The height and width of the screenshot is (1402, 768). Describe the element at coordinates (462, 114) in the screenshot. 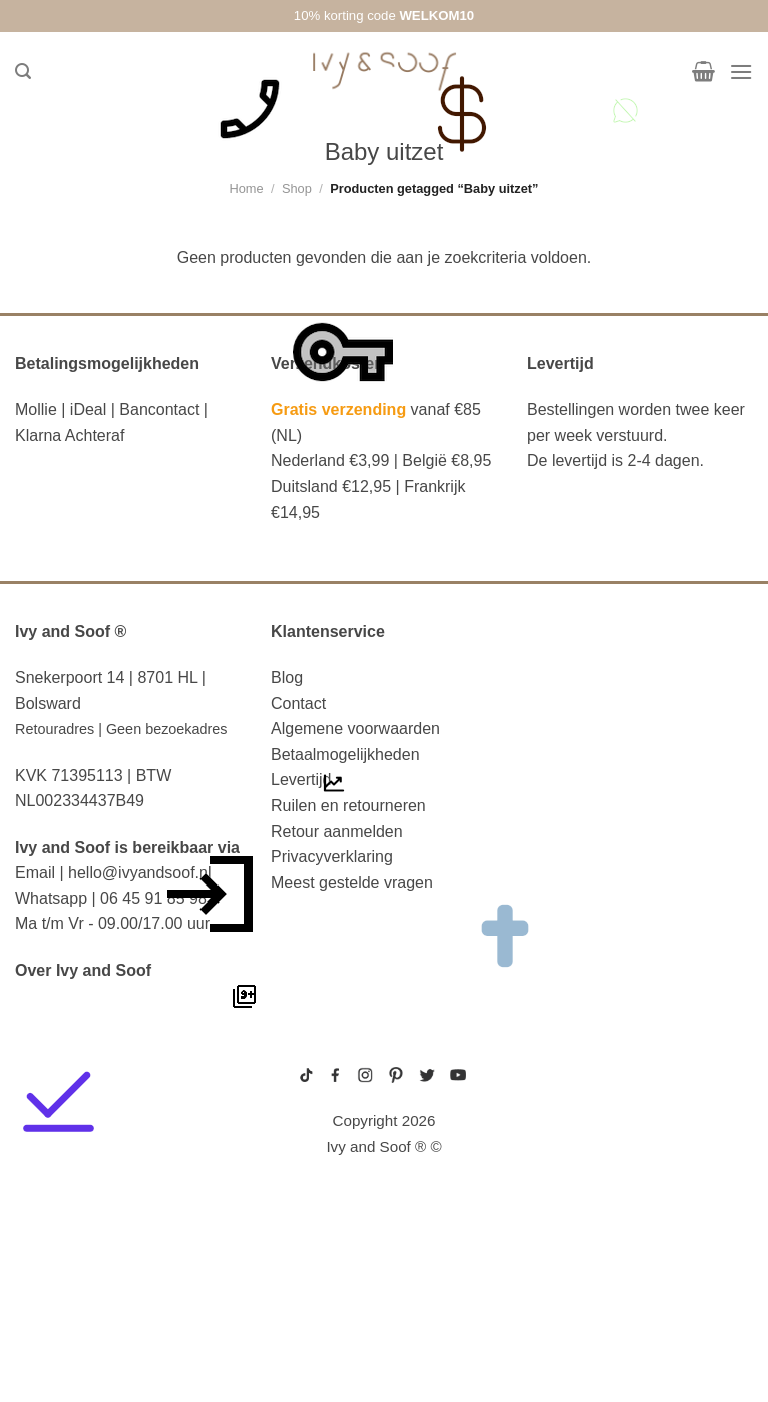

I see `view account balance or financial information` at that location.